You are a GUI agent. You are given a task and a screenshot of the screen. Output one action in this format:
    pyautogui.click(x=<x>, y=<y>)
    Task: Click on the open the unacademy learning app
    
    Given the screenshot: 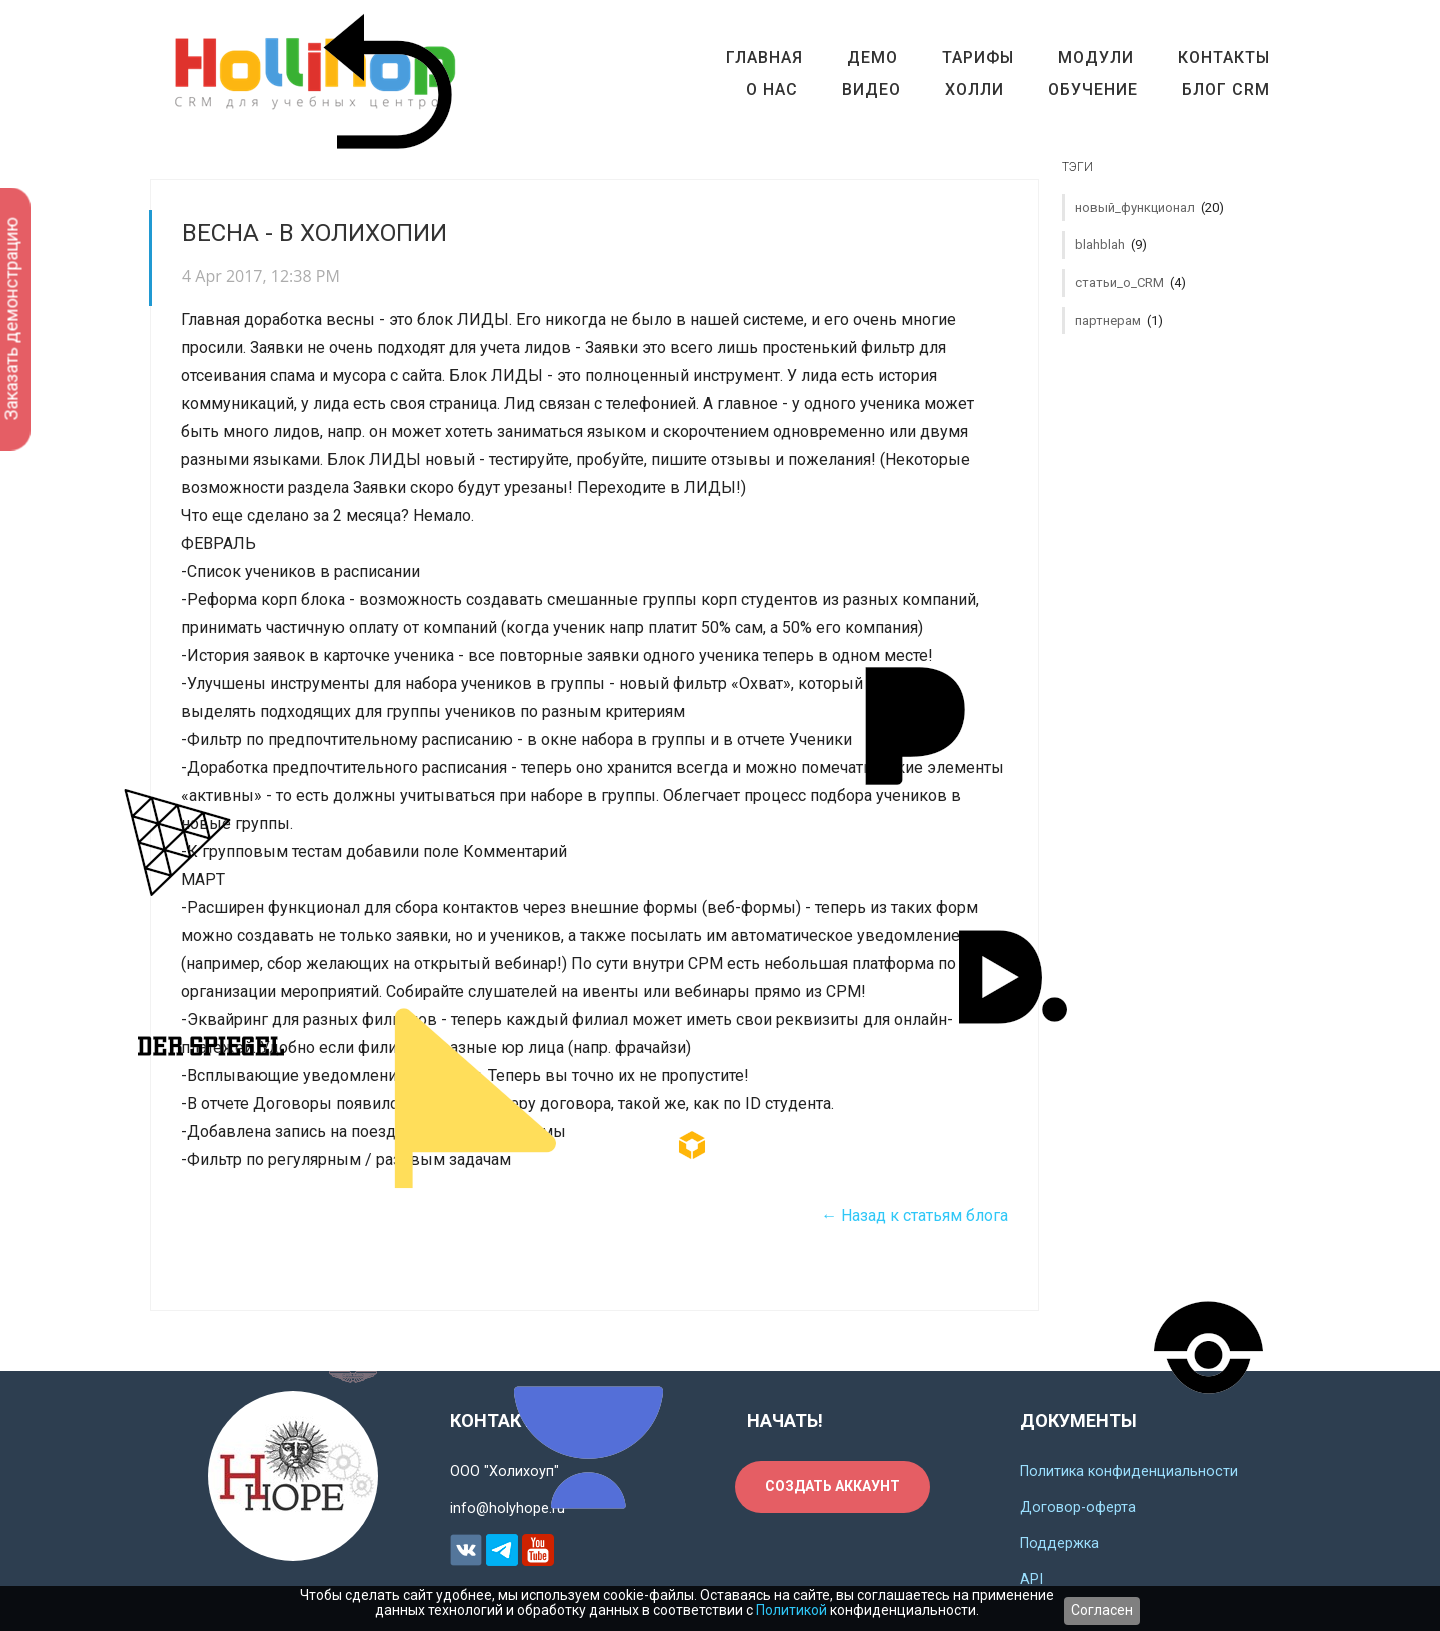 What is the action you would take?
    pyautogui.click(x=588, y=1447)
    